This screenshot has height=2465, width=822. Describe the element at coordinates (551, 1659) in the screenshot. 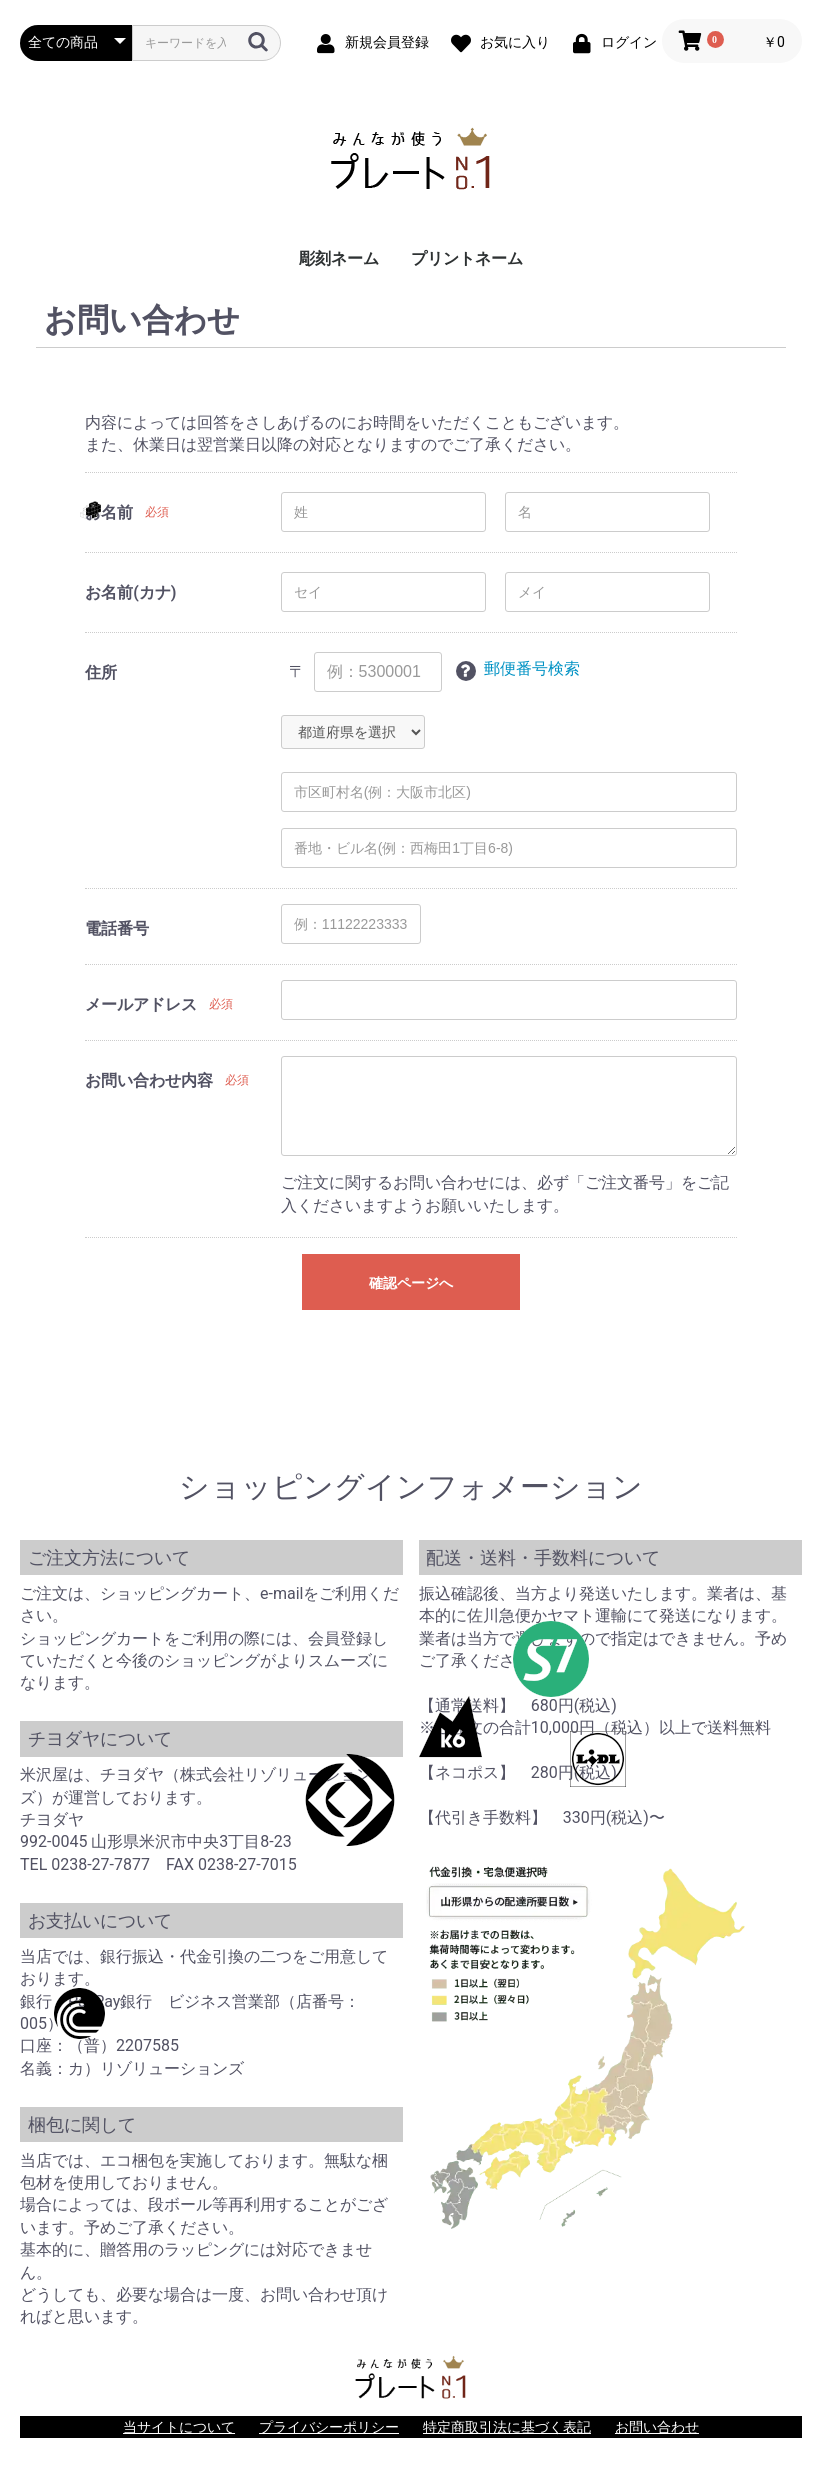

I see `s7 airlines logo` at that location.